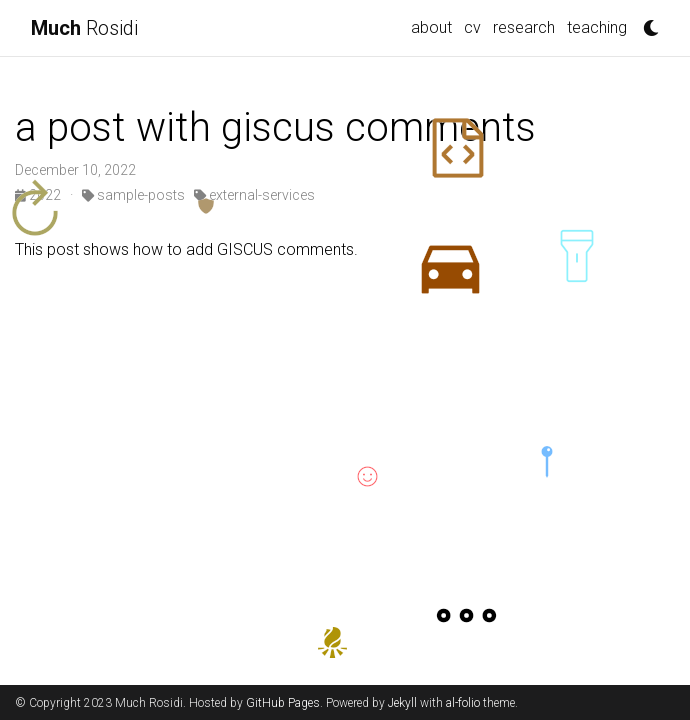 Image resolution: width=690 pixels, height=720 pixels. What do you see at coordinates (35, 208) in the screenshot?
I see `refresh the current page or content` at bounding box center [35, 208].